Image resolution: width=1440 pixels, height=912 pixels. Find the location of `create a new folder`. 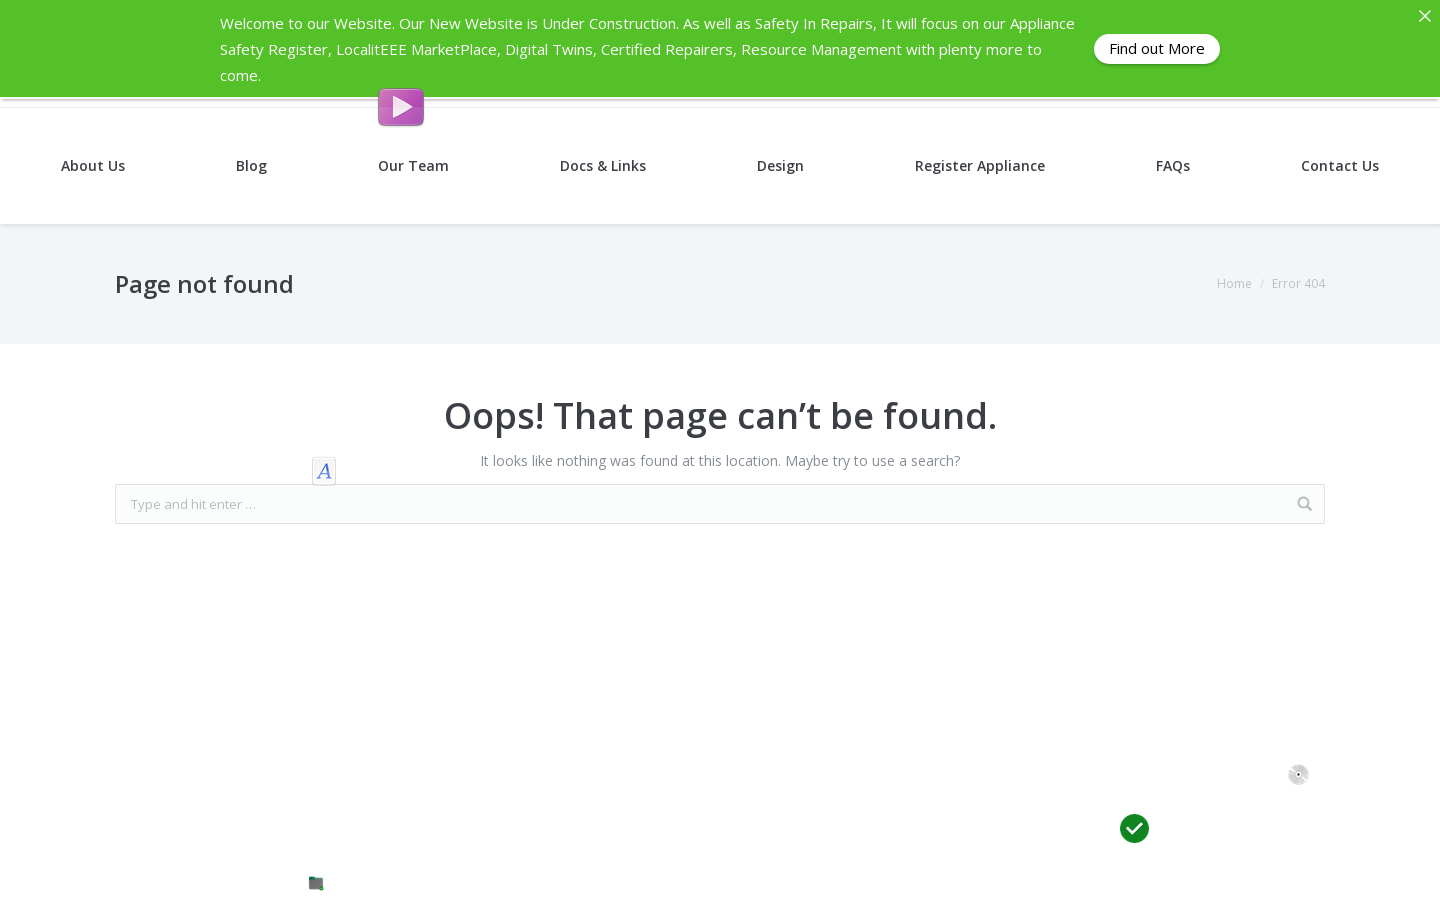

create a new folder is located at coordinates (316, 883).